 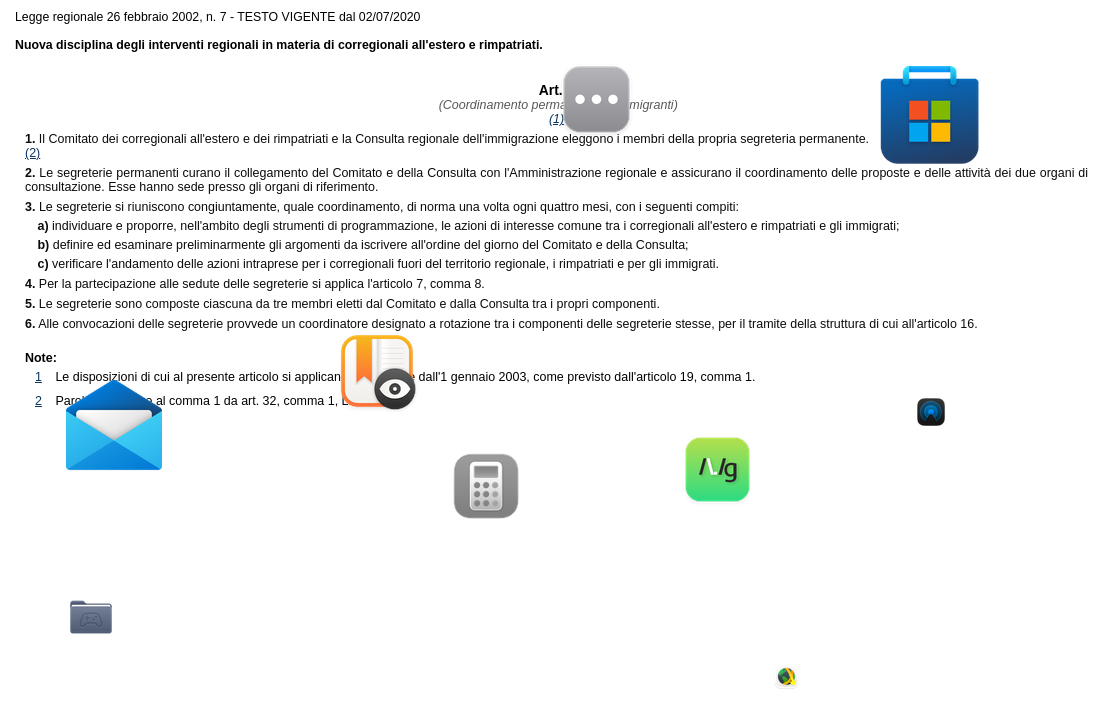 What do you see at coordinates (929, 116) in the screenshot?
I see `open the Microsoft Store app` at bounding box center [929, 116].